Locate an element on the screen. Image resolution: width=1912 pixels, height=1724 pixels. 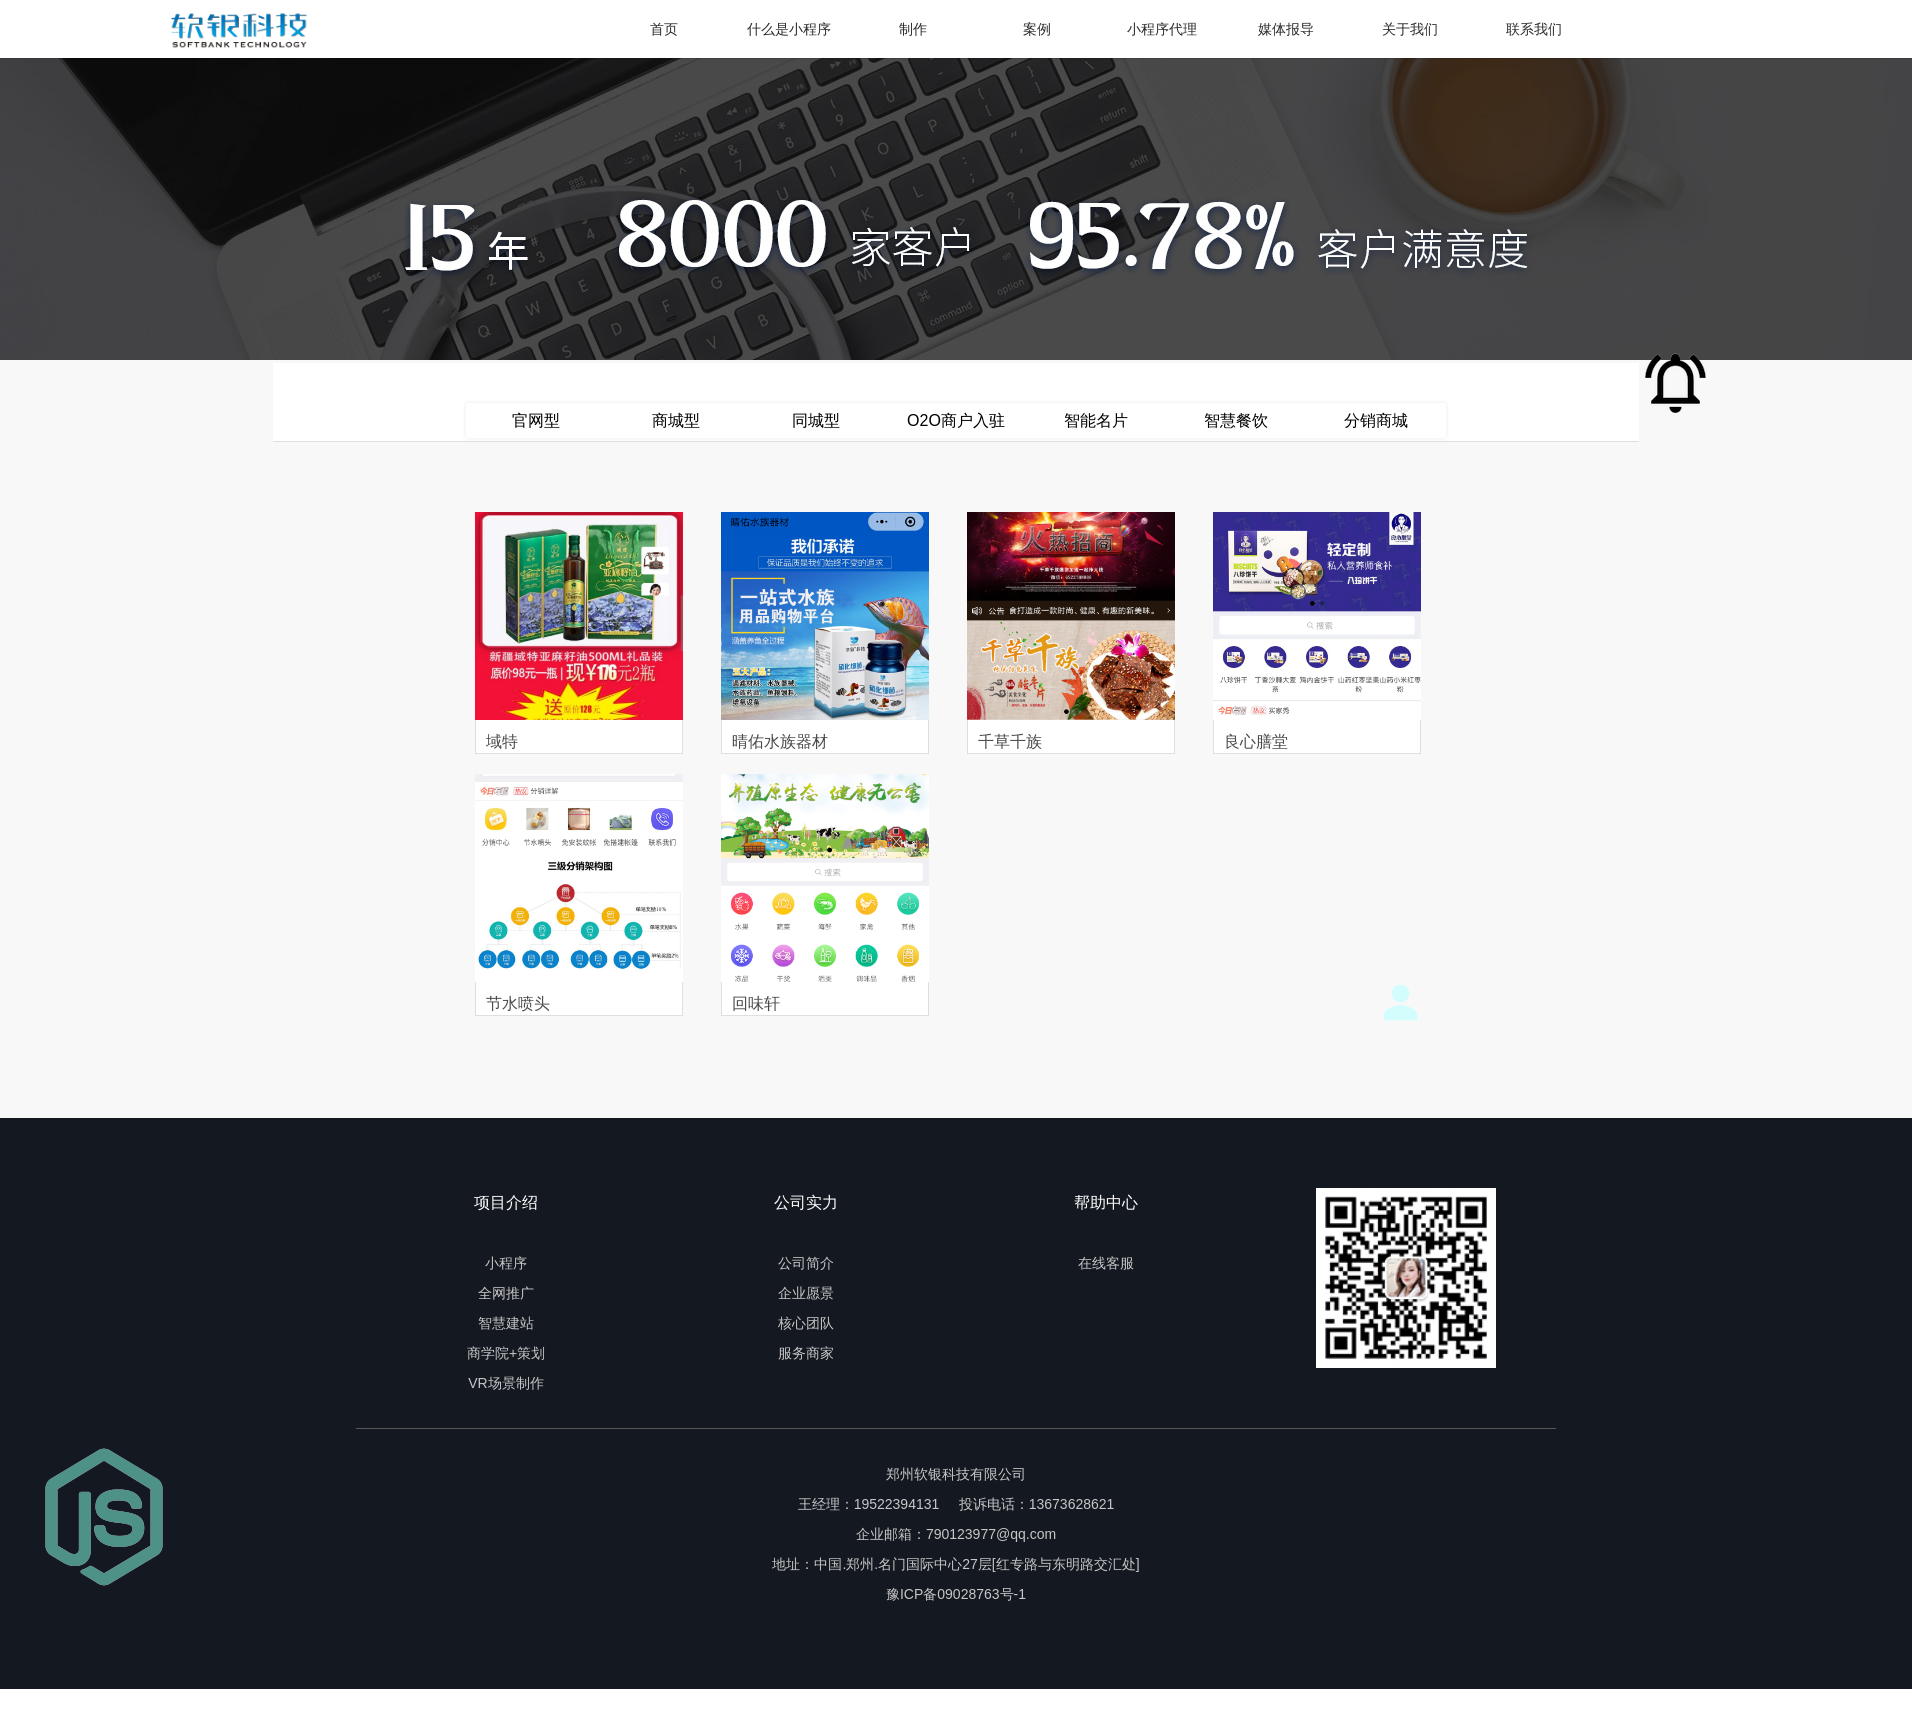
view your profile is located at coordinates (1400, 1002).